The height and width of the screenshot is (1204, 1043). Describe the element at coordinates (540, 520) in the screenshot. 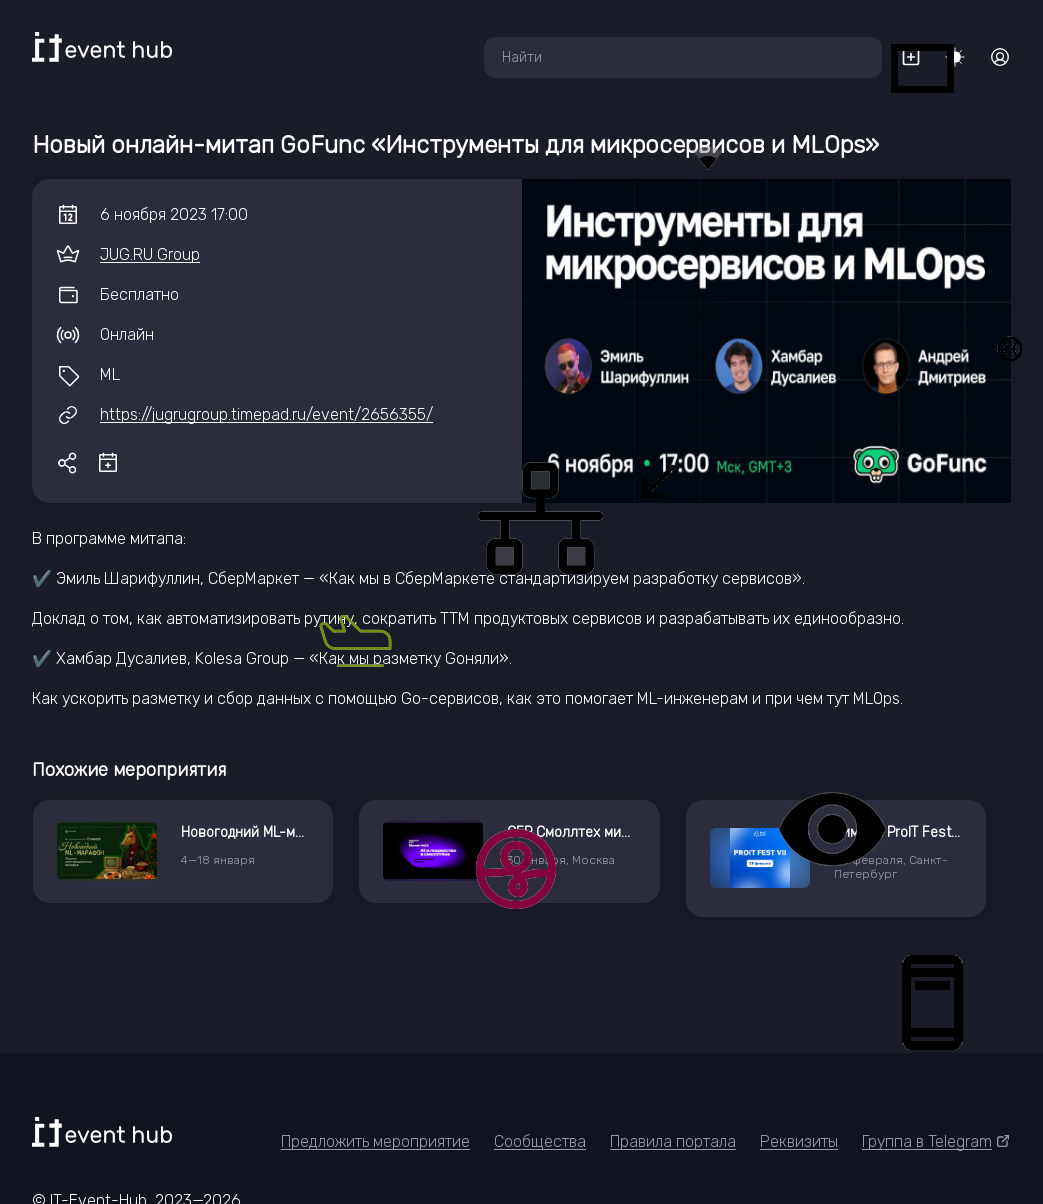

I see `view network topology or connected devices` at that location.